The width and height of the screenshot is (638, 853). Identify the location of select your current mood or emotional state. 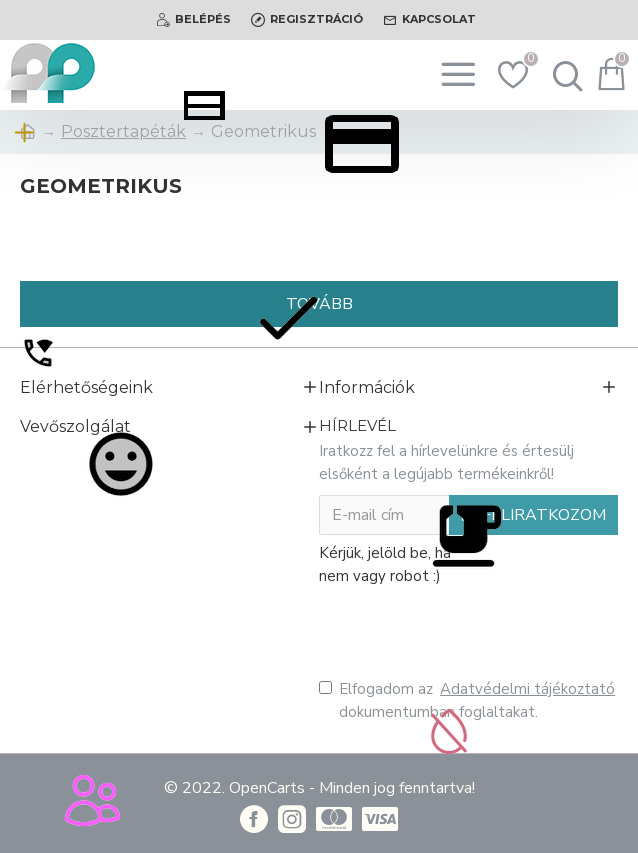
(121, 464).